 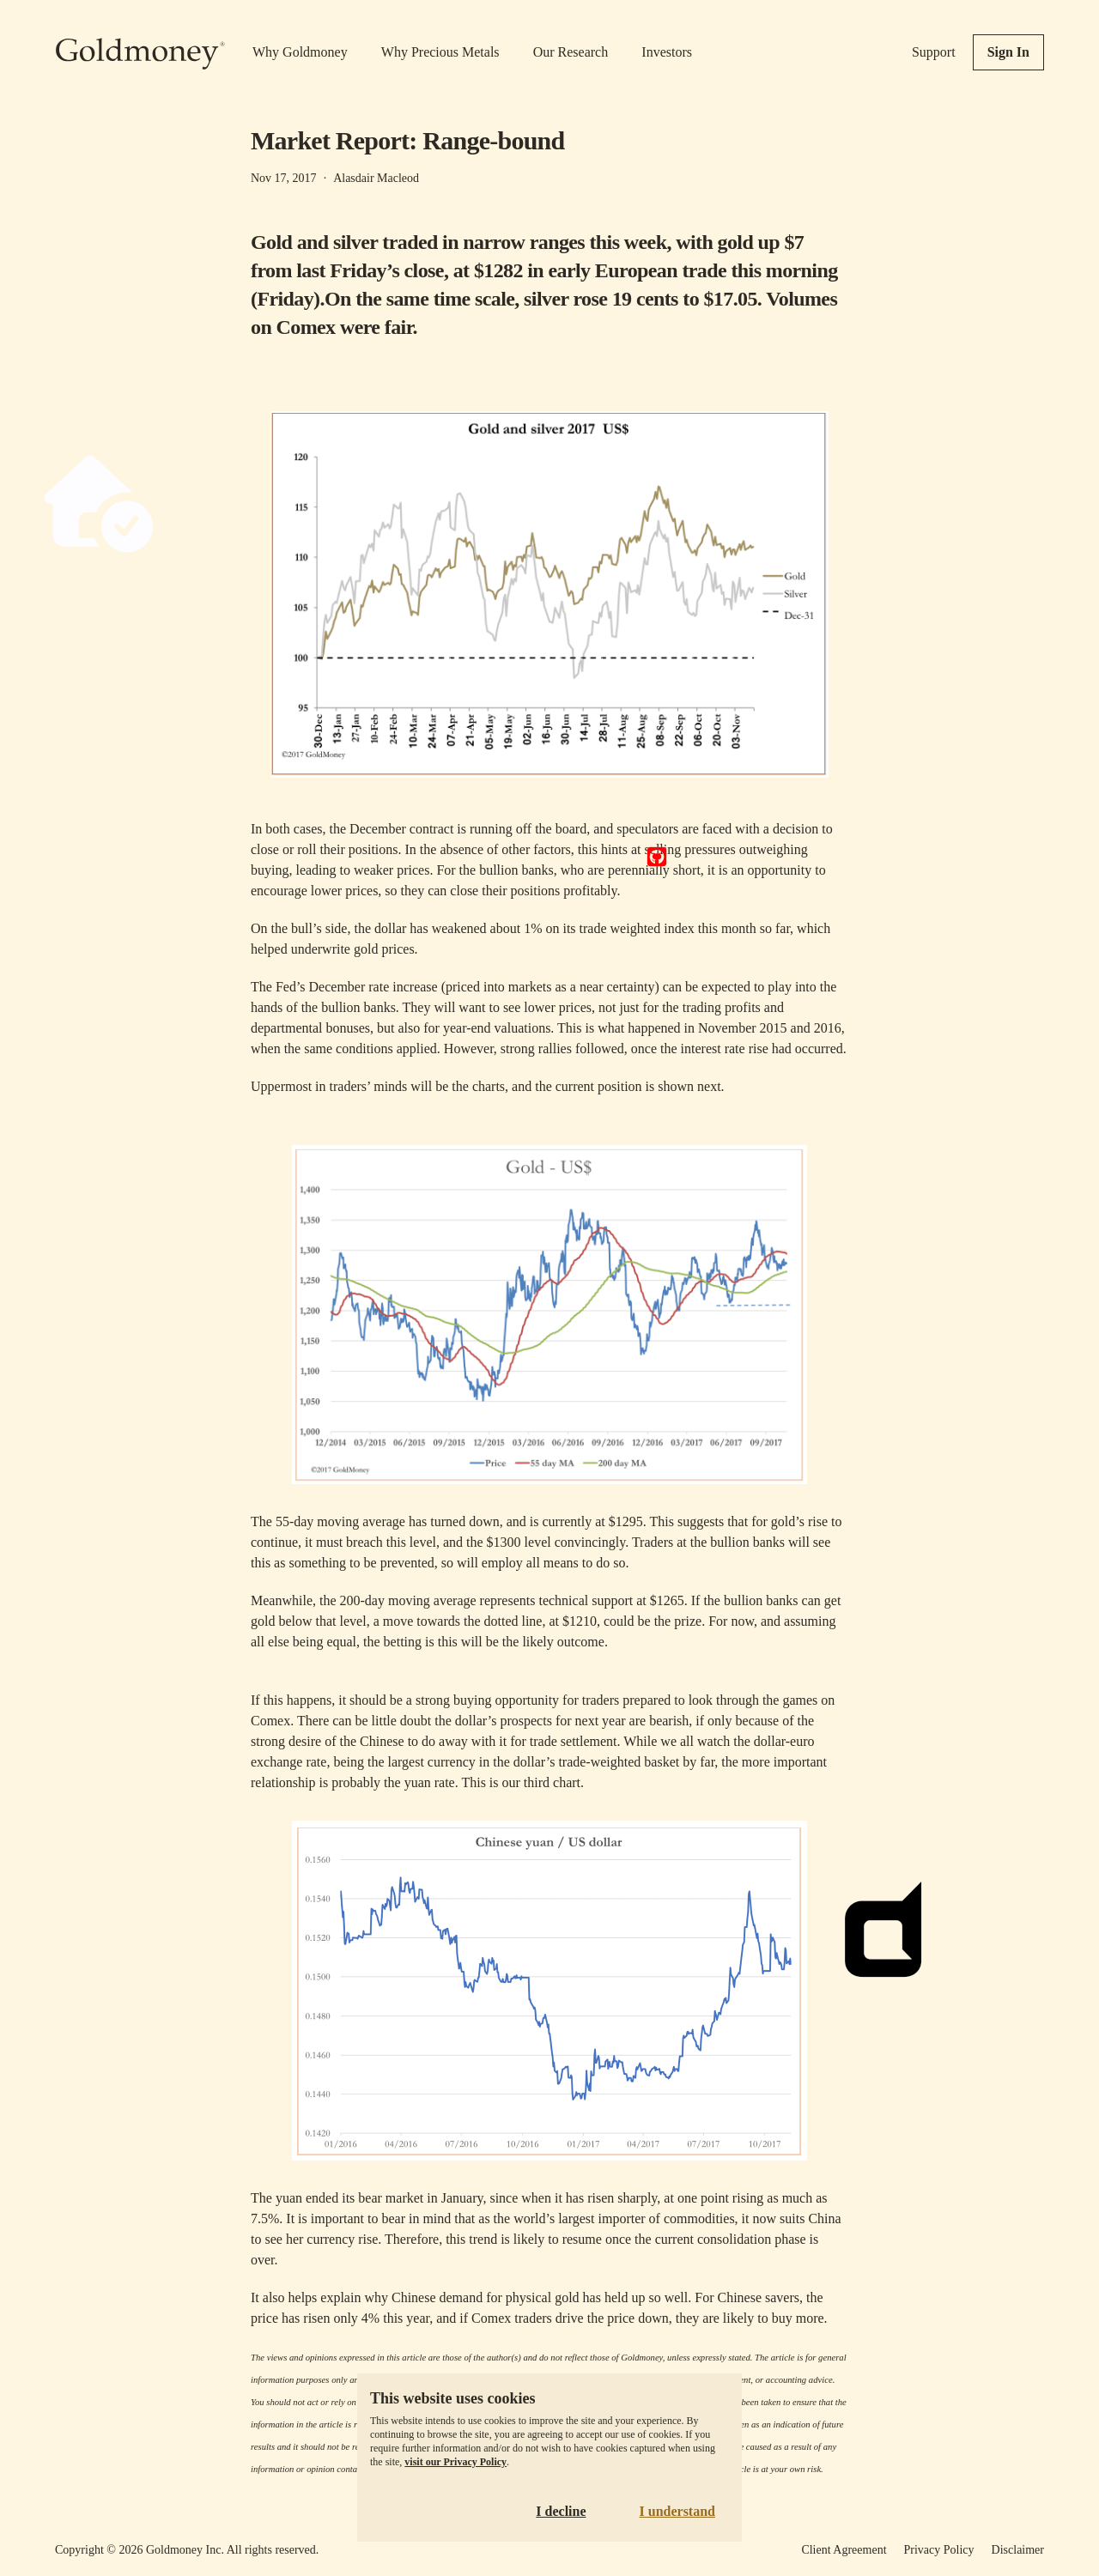 I want to click on home verification complete, so click(x=95, y=500).